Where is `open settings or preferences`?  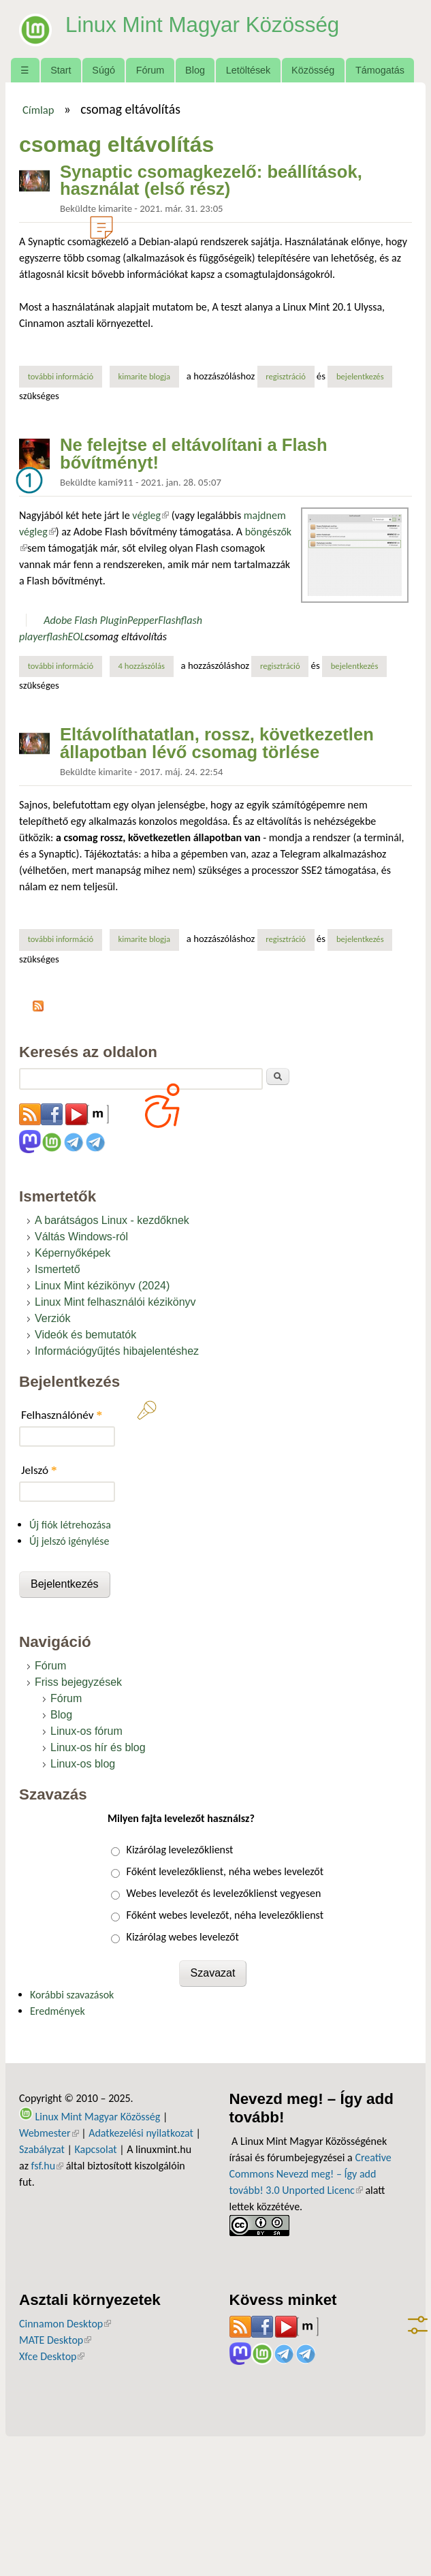
open settings or preferences is located at coordinates (417, 2325).